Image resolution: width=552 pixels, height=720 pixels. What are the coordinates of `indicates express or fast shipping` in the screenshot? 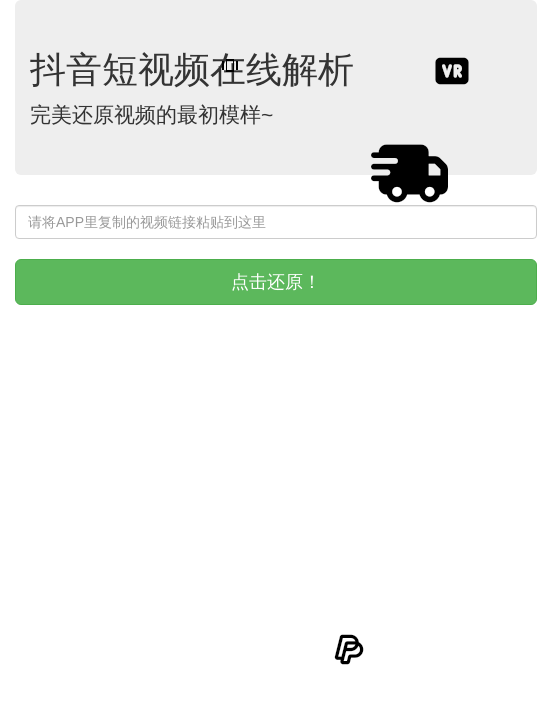 It's located at (409, 171).